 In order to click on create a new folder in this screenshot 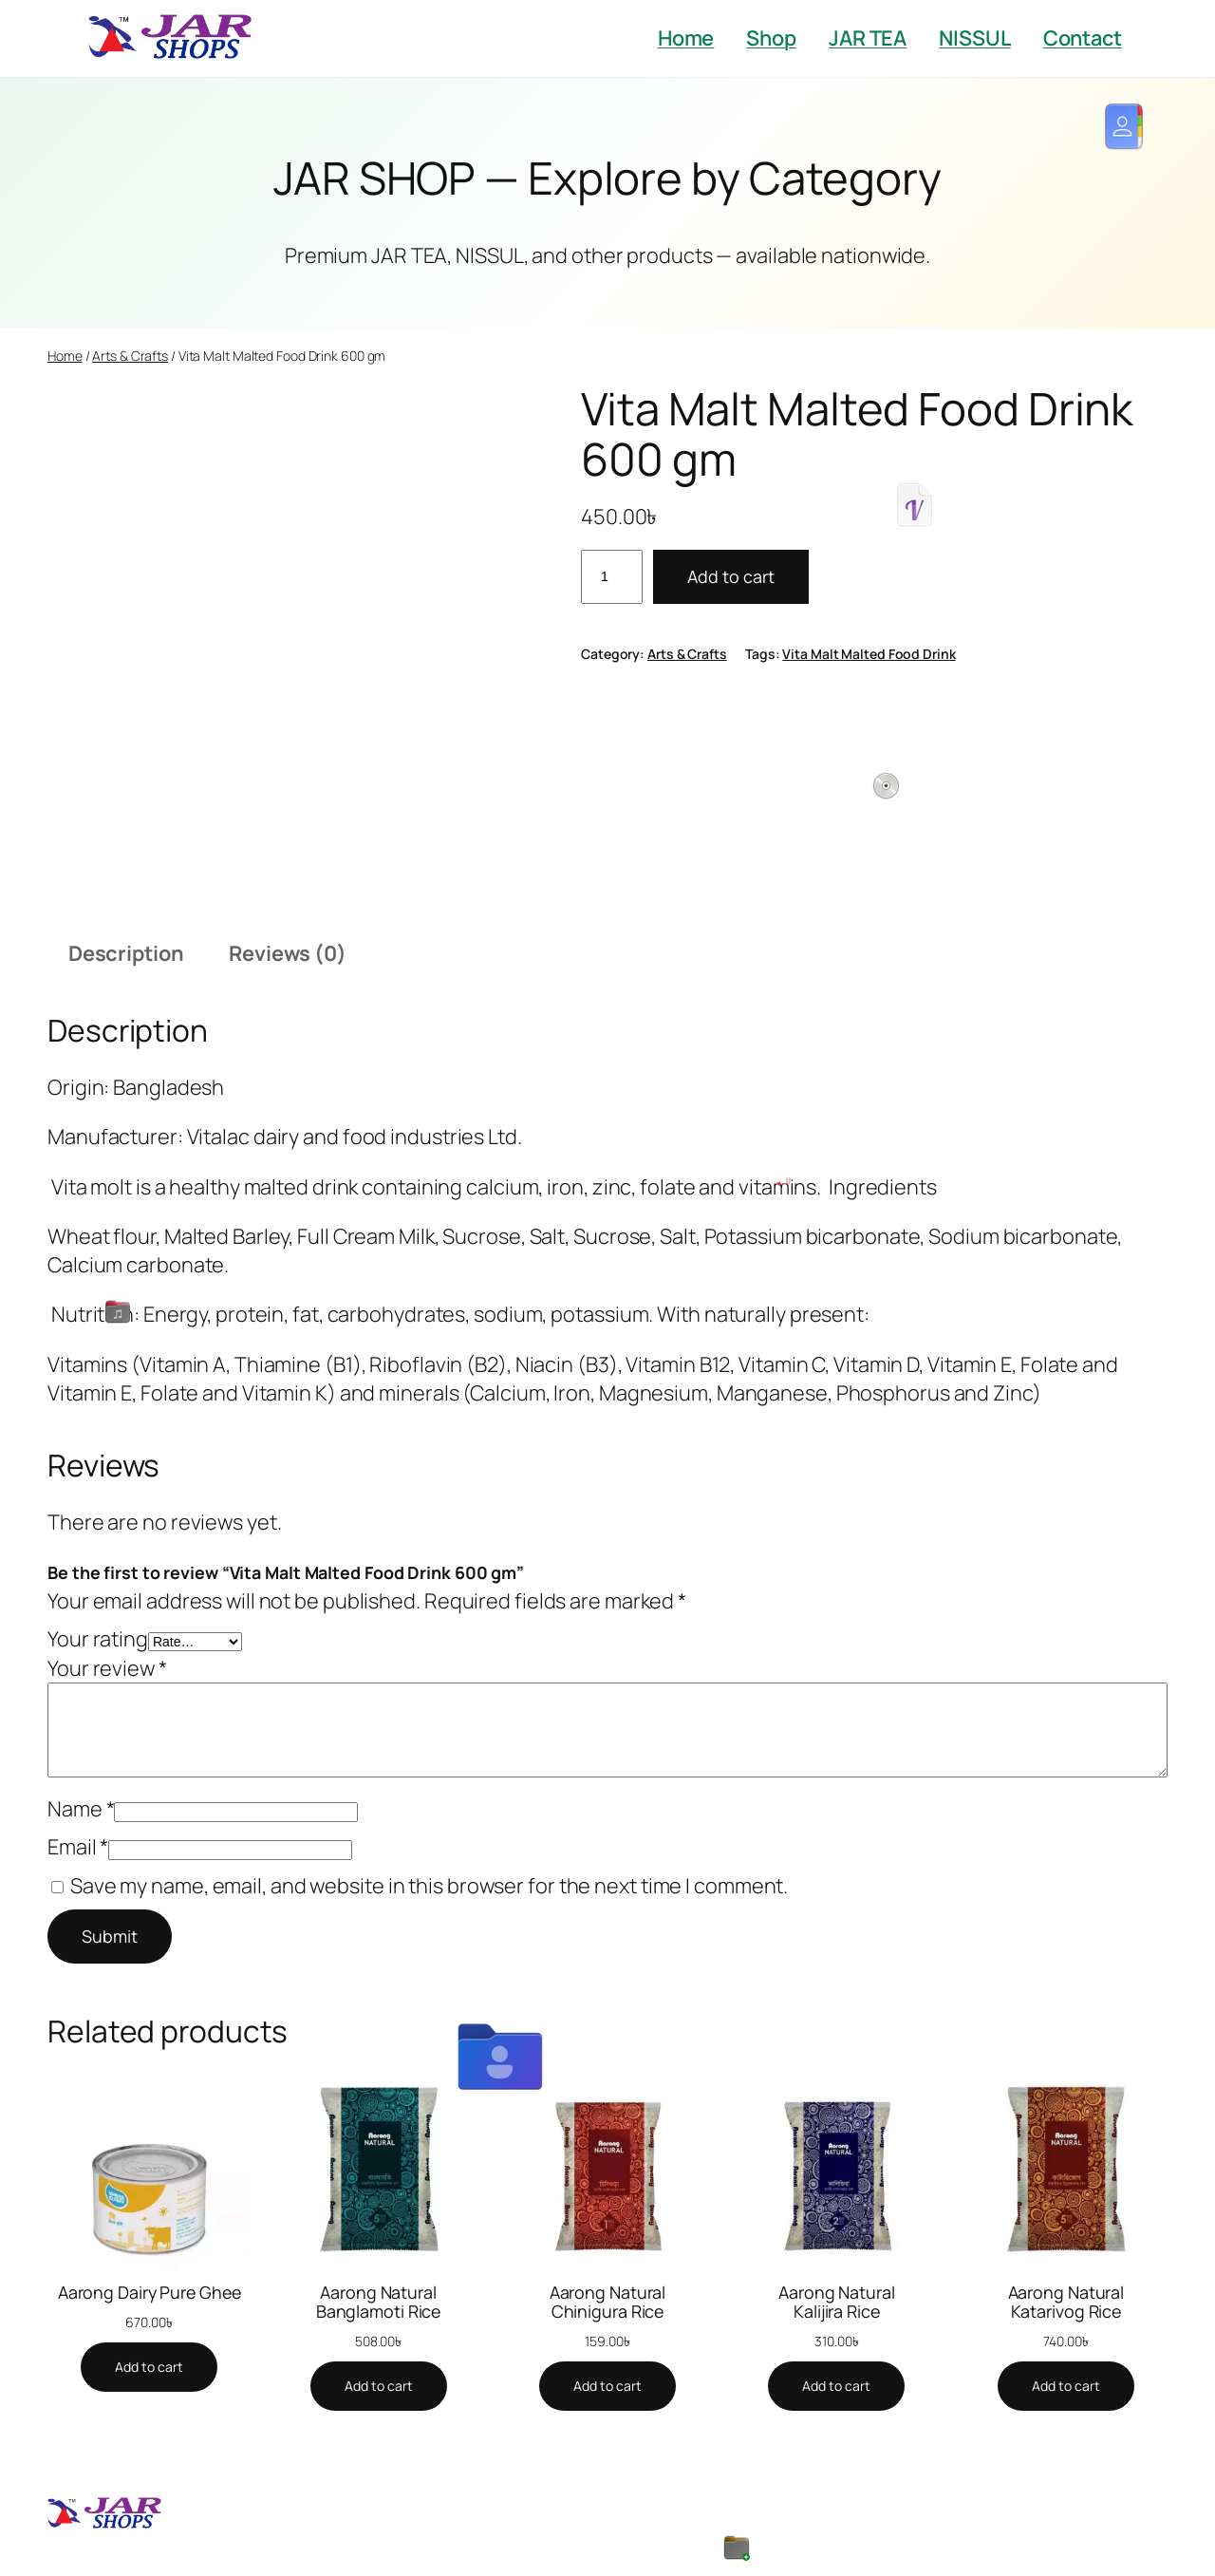, I will do `click(737, 2548)`.